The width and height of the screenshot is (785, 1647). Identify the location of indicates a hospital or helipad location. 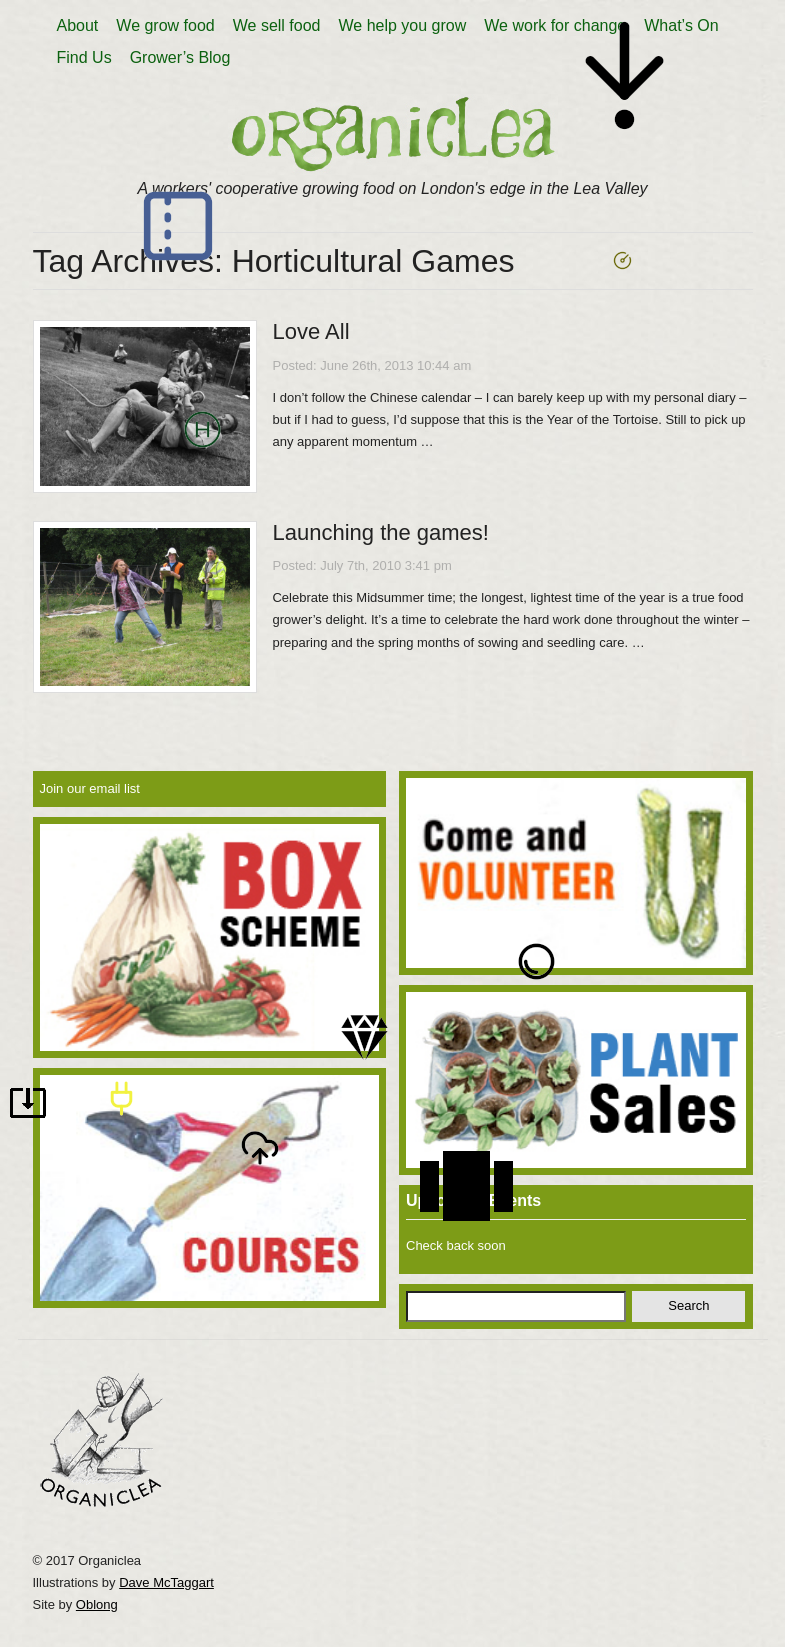
(202, 429).